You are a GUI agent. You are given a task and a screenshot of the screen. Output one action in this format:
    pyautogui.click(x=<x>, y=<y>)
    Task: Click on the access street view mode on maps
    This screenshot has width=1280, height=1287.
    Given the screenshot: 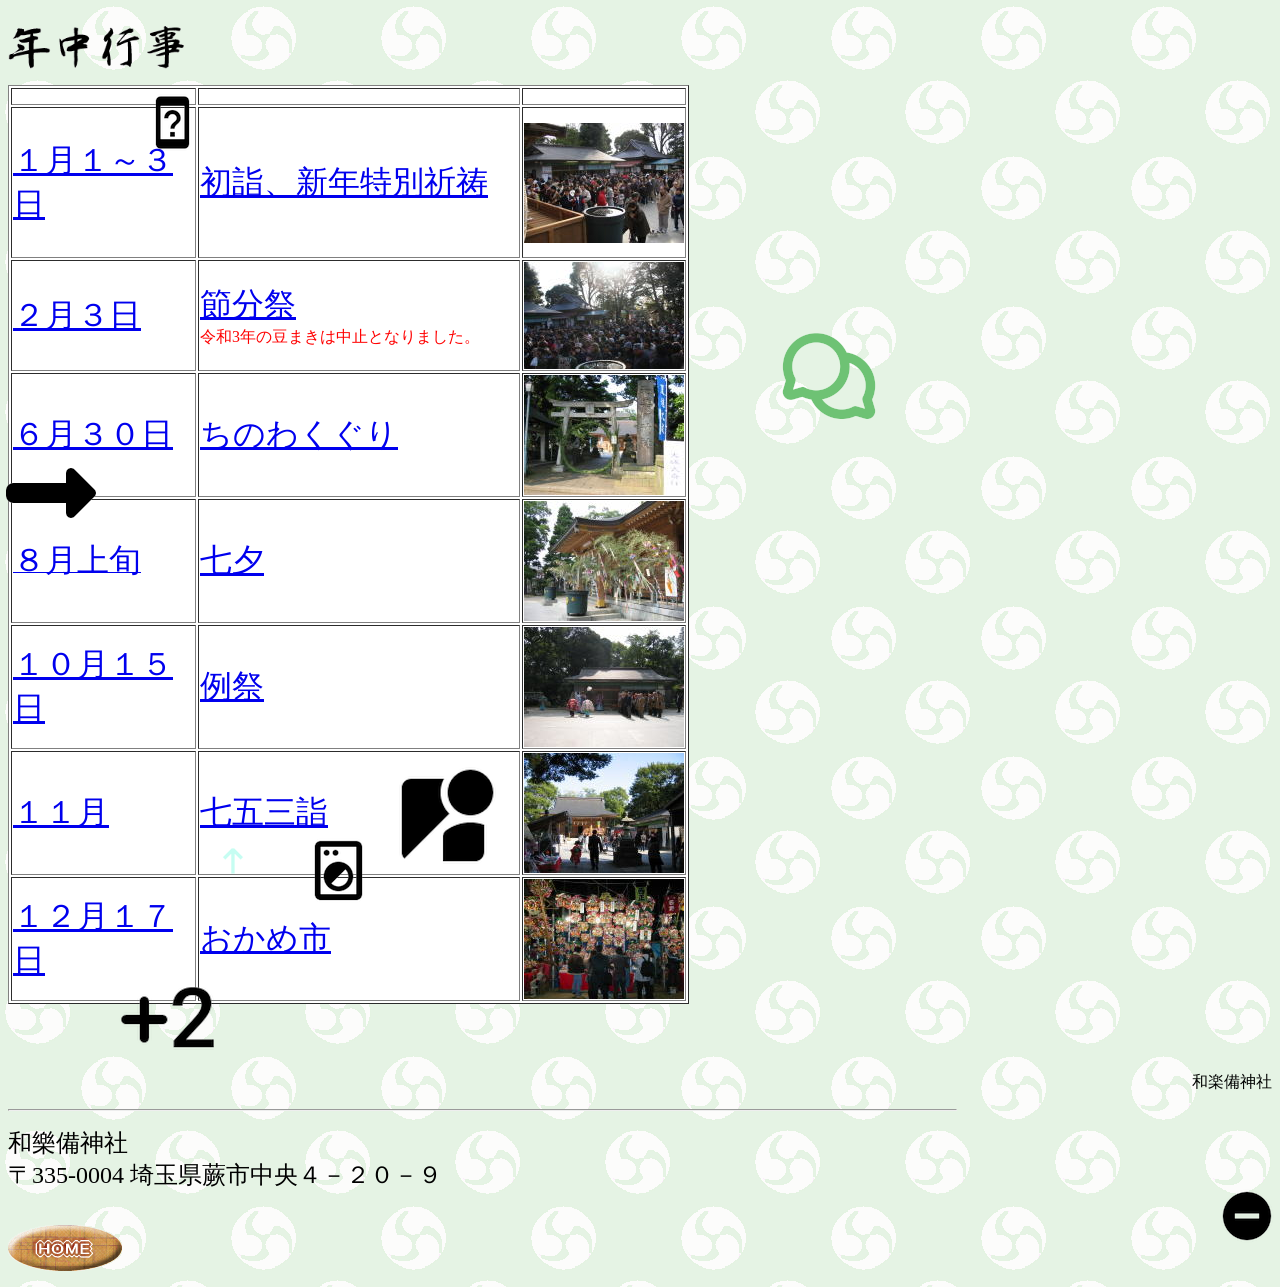 What is the action you would take?
    pyautogui.click(x=443, y=820)
    